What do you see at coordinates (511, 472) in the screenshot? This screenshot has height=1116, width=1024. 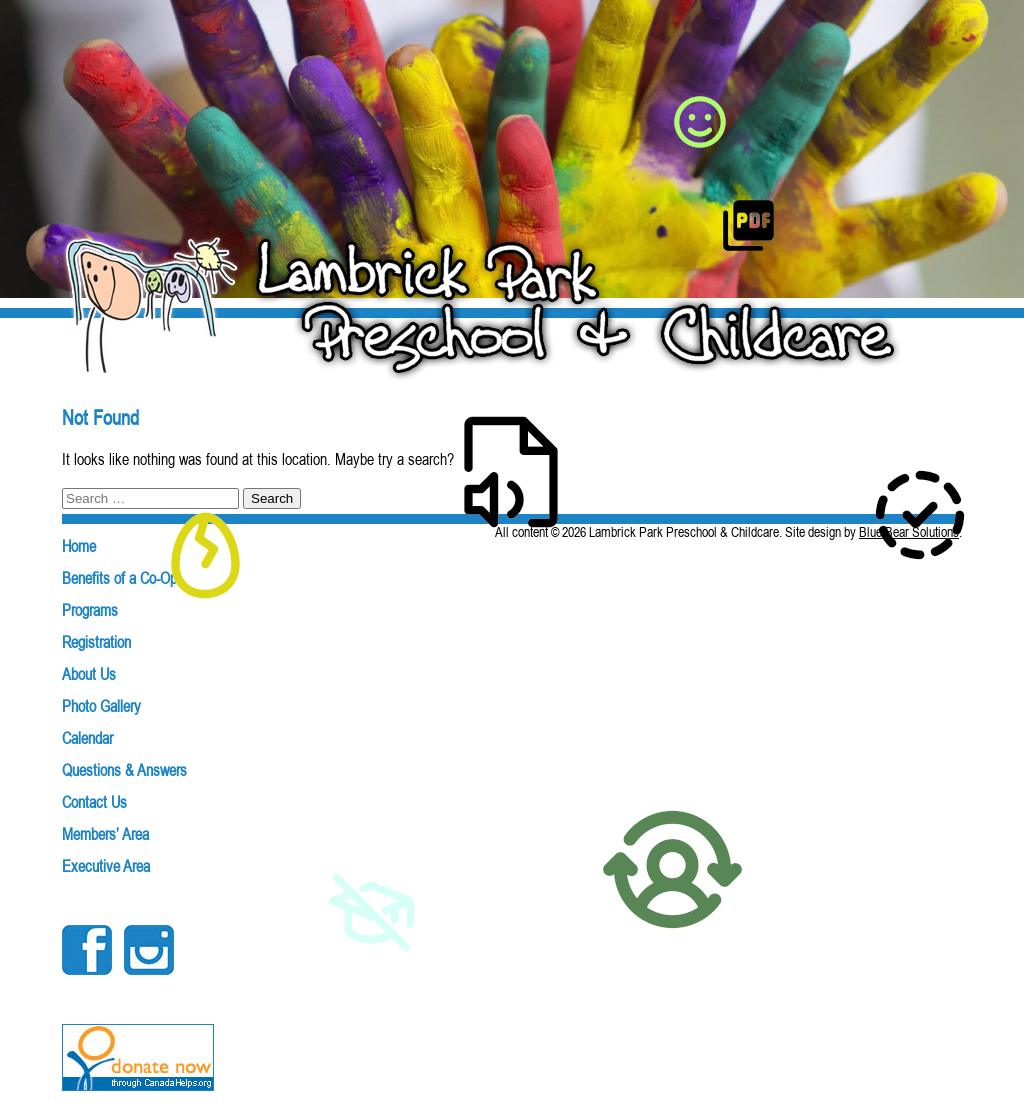 I see `open an audio file` at bounding box center [511, 472].